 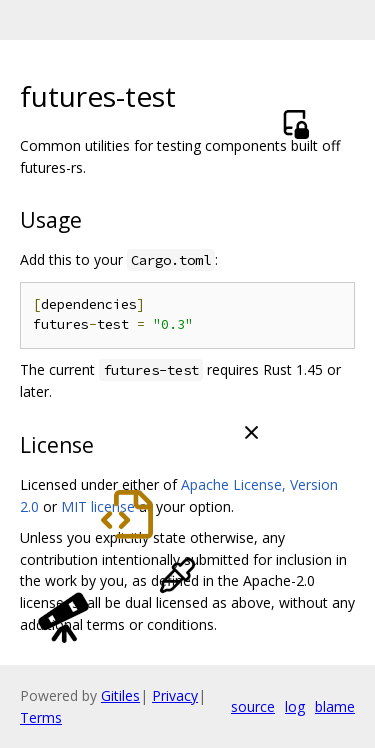 I want to click on indicates a private or locked repository, so click(x=294, y=124).